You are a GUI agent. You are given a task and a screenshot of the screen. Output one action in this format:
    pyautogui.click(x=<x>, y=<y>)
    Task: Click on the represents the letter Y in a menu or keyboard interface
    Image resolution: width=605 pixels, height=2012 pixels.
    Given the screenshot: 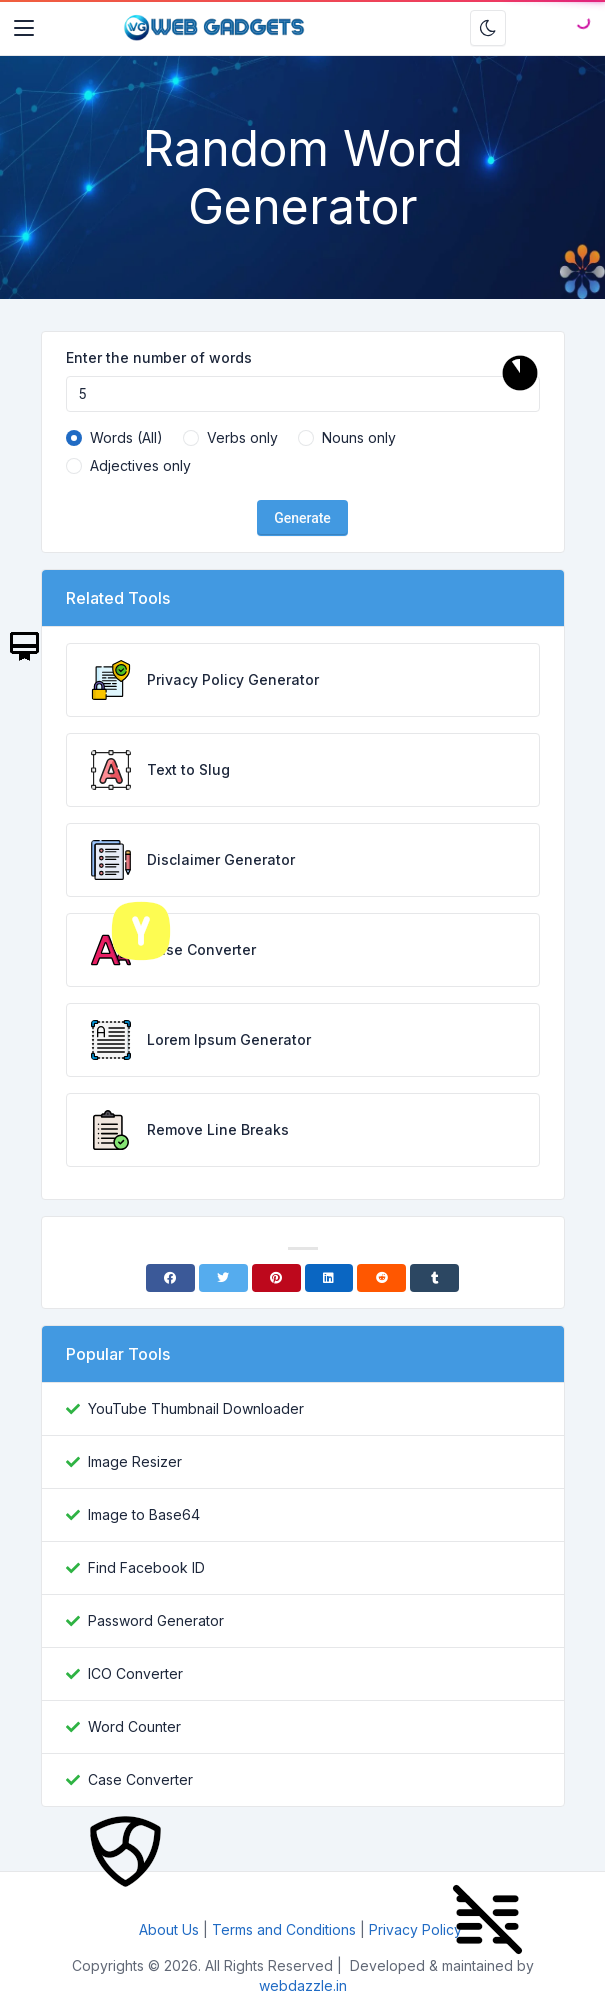 What is the action you would take?
    pyautogui.click(x=141, y=931)
    